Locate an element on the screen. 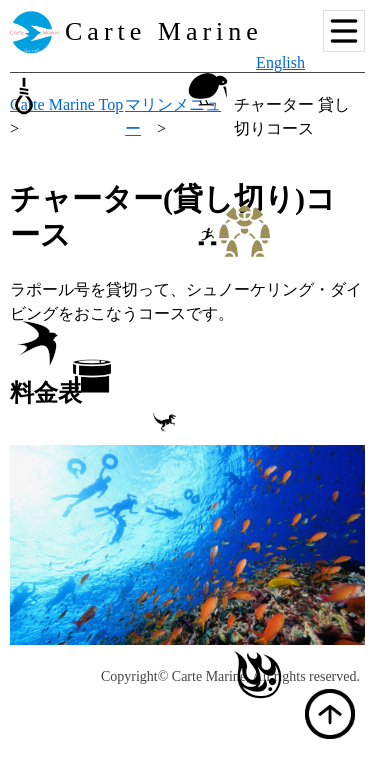  warp or teleport to another location is located at coordinates (92, 373).